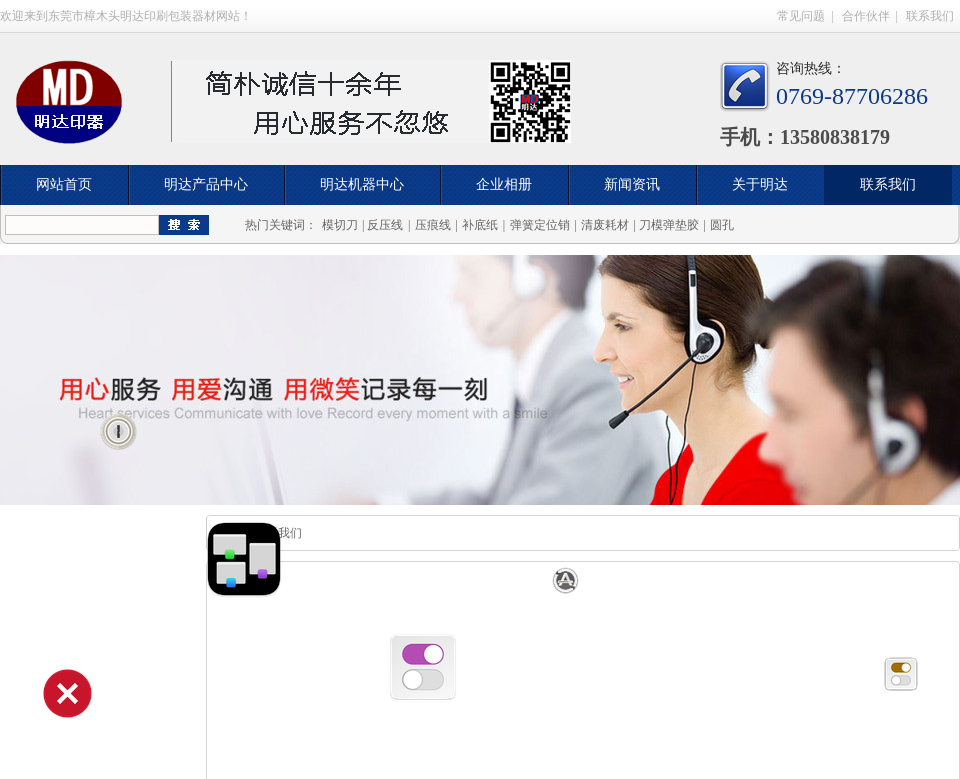  Describe the element at coordinates (67, 693) in the screenshot. I see `close the current window or dialog` at that location.